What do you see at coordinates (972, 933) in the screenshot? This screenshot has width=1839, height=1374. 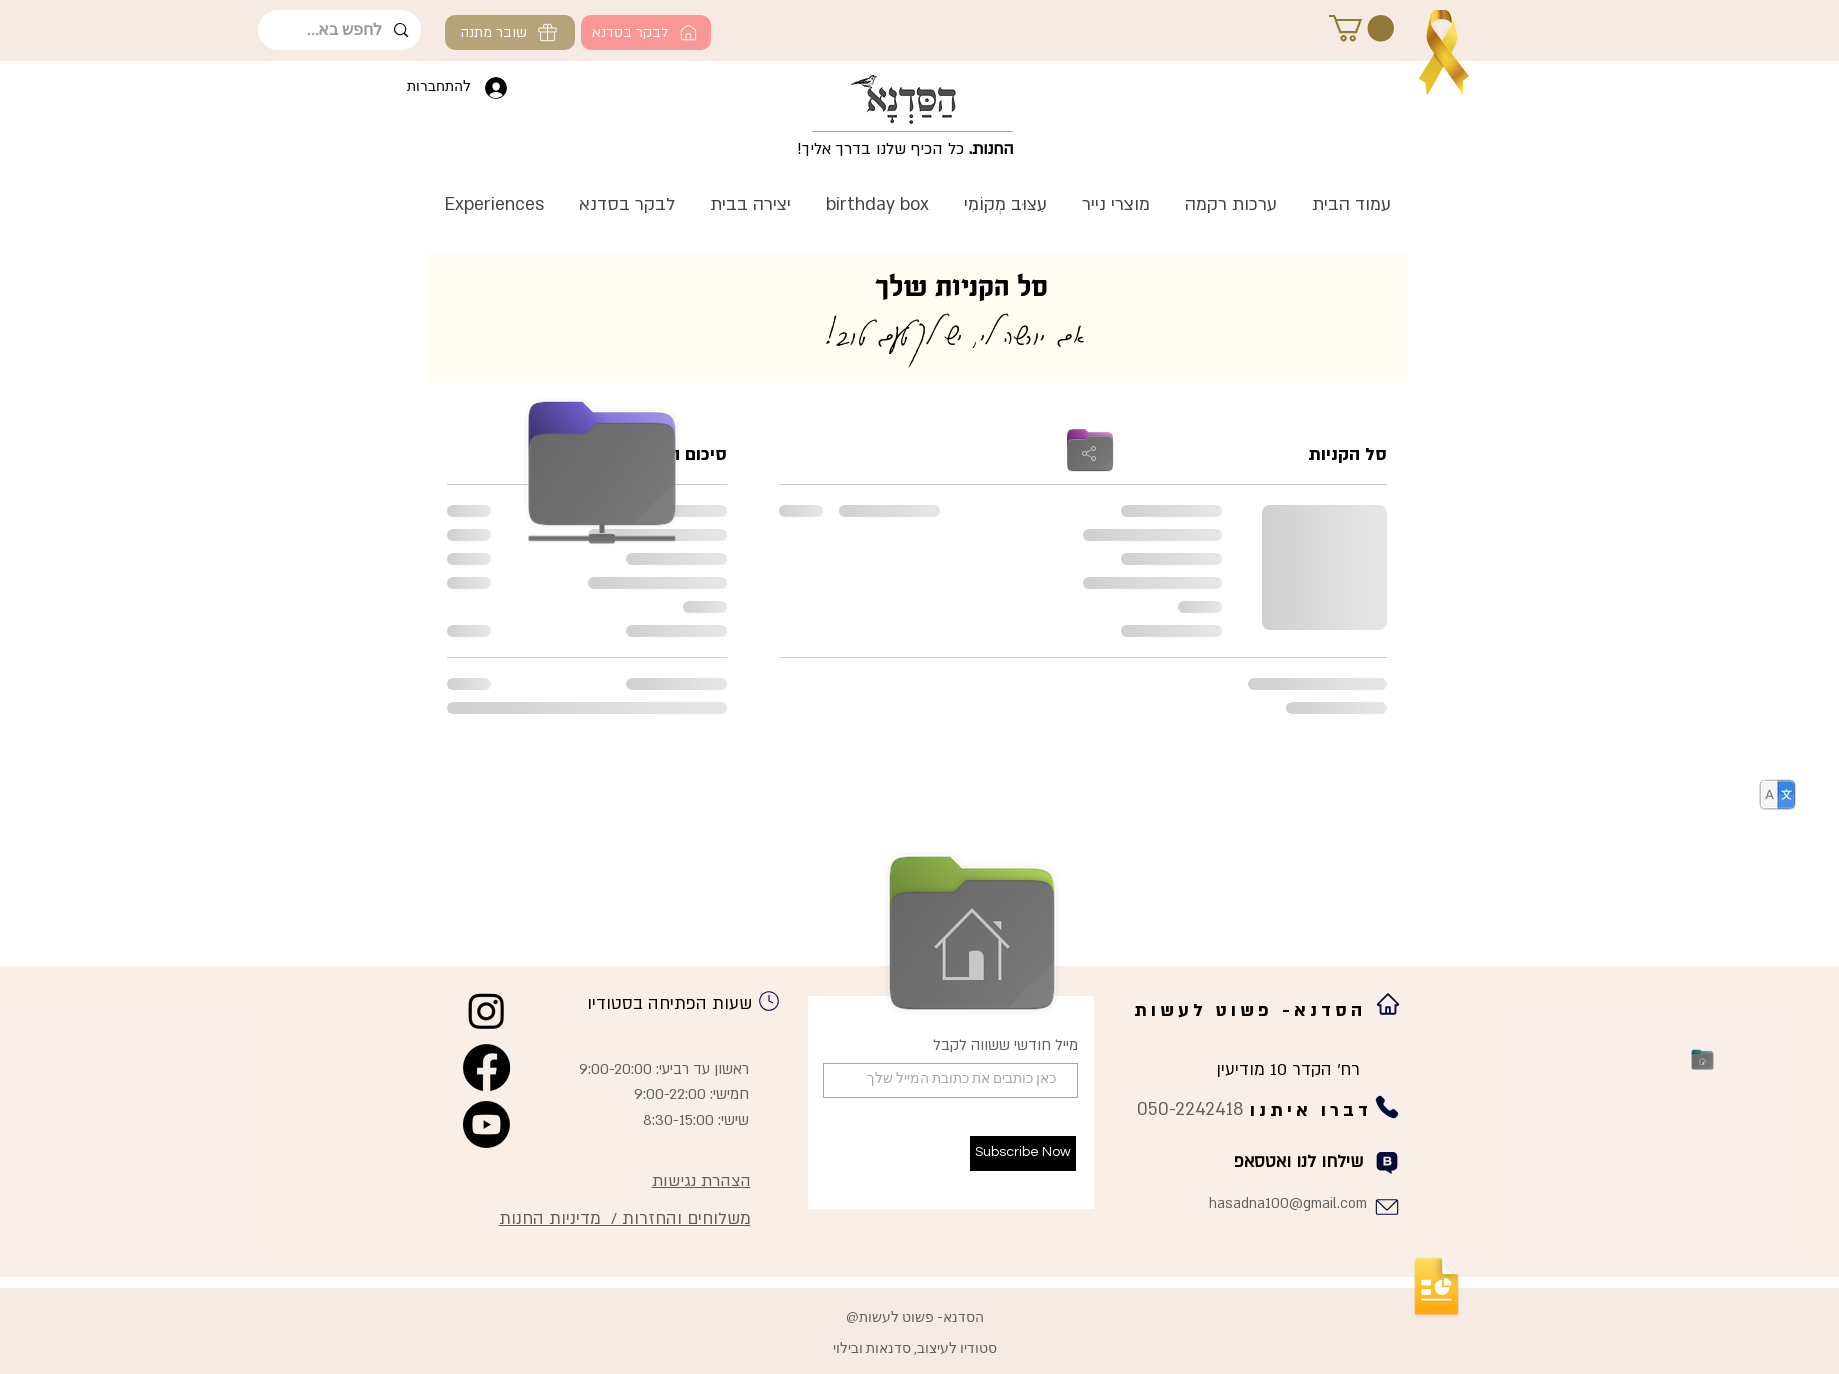 I see `access your home folder` at bounding box center [972, 933].